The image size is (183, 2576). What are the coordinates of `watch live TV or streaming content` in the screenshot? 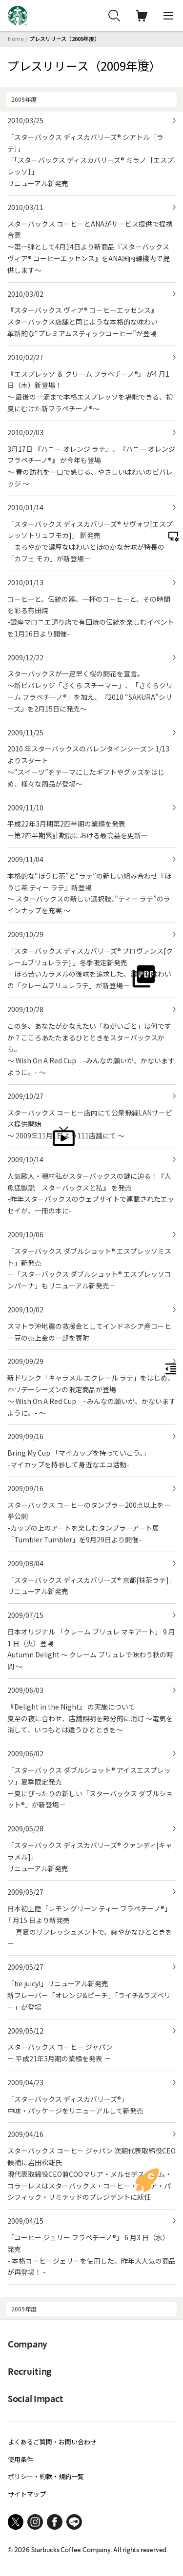 It's located at (63, 1136).